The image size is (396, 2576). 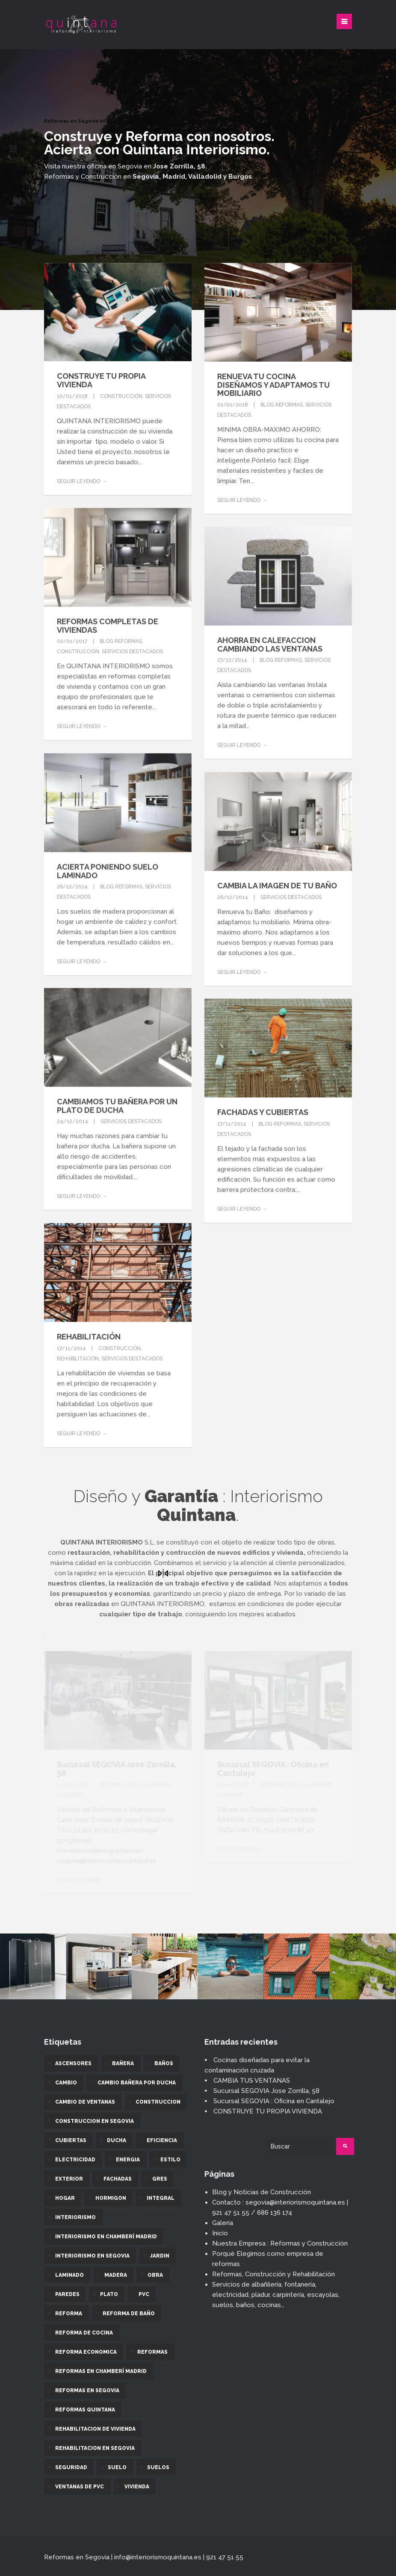 What do you see at coordinates (13, 149) in the screenshot?
I see `create a symbolic link to this project` at bounding box center [13, 149].